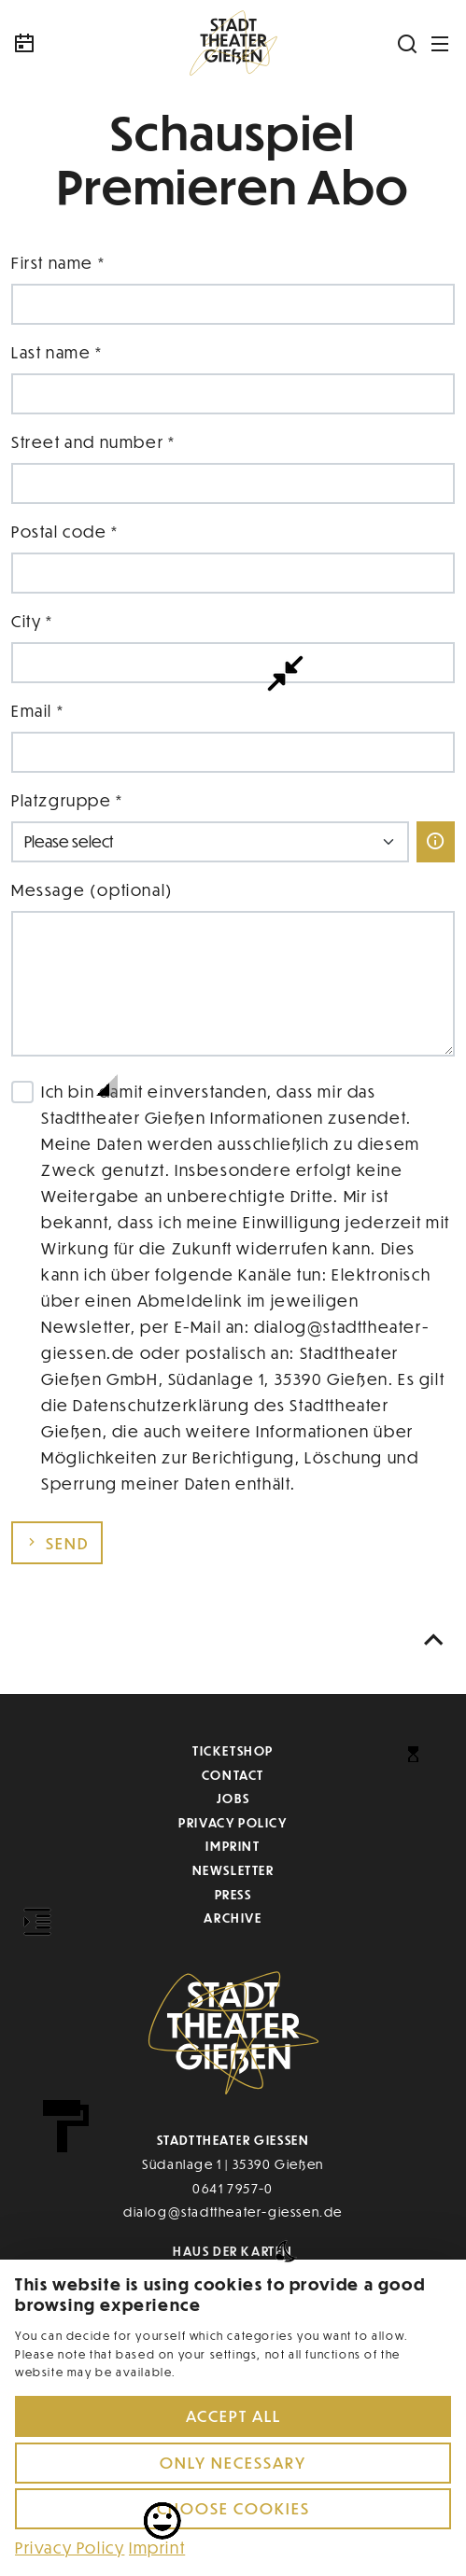 This screenshot has height=2576, width=466. What do you see at coordinates (106, 1085) in the screenshot?
I see `indicates weak cellular signal strength (2 bars)` at bounding box center [106, 1085].